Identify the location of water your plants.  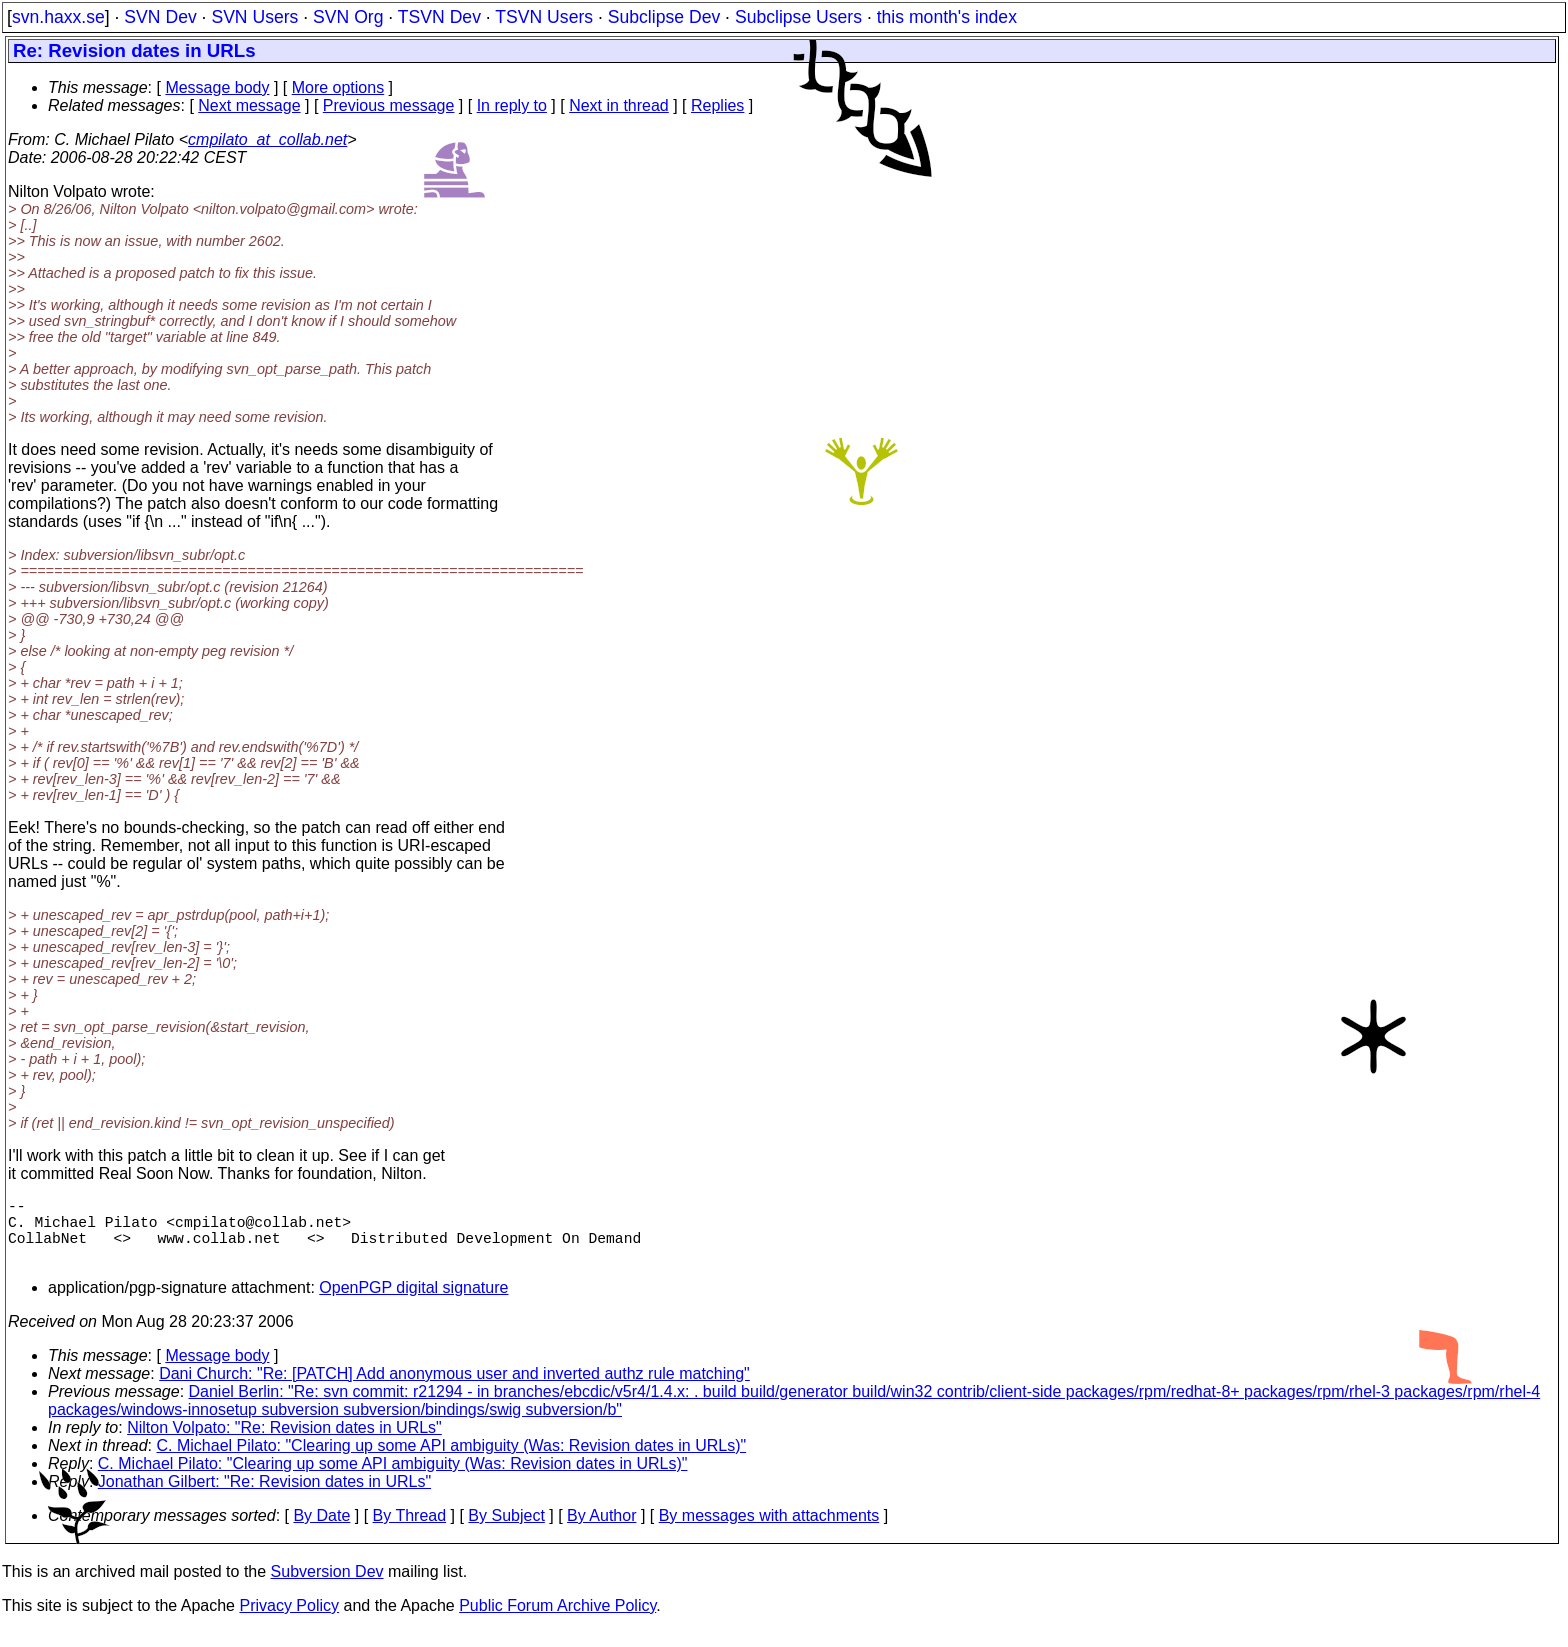
(76, 1505).